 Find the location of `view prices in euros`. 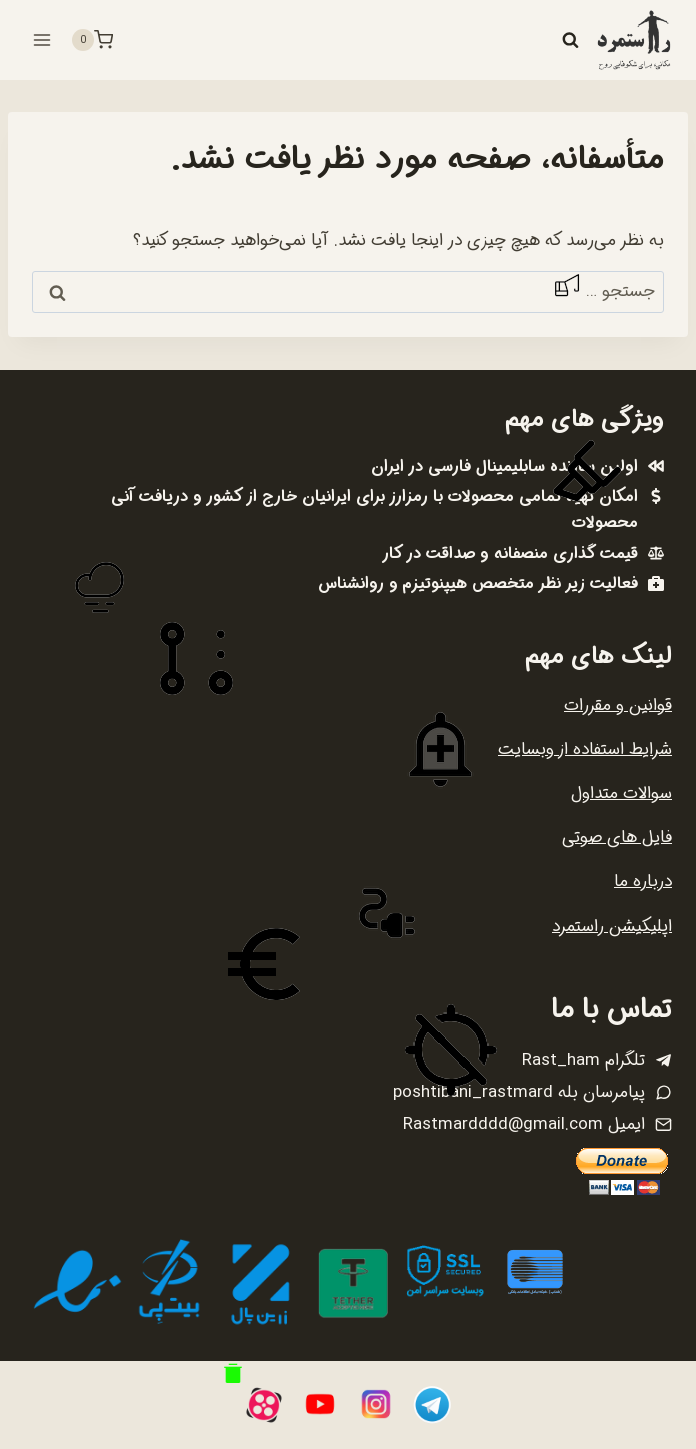

view prices in euros is located at coordinates (264, 964).